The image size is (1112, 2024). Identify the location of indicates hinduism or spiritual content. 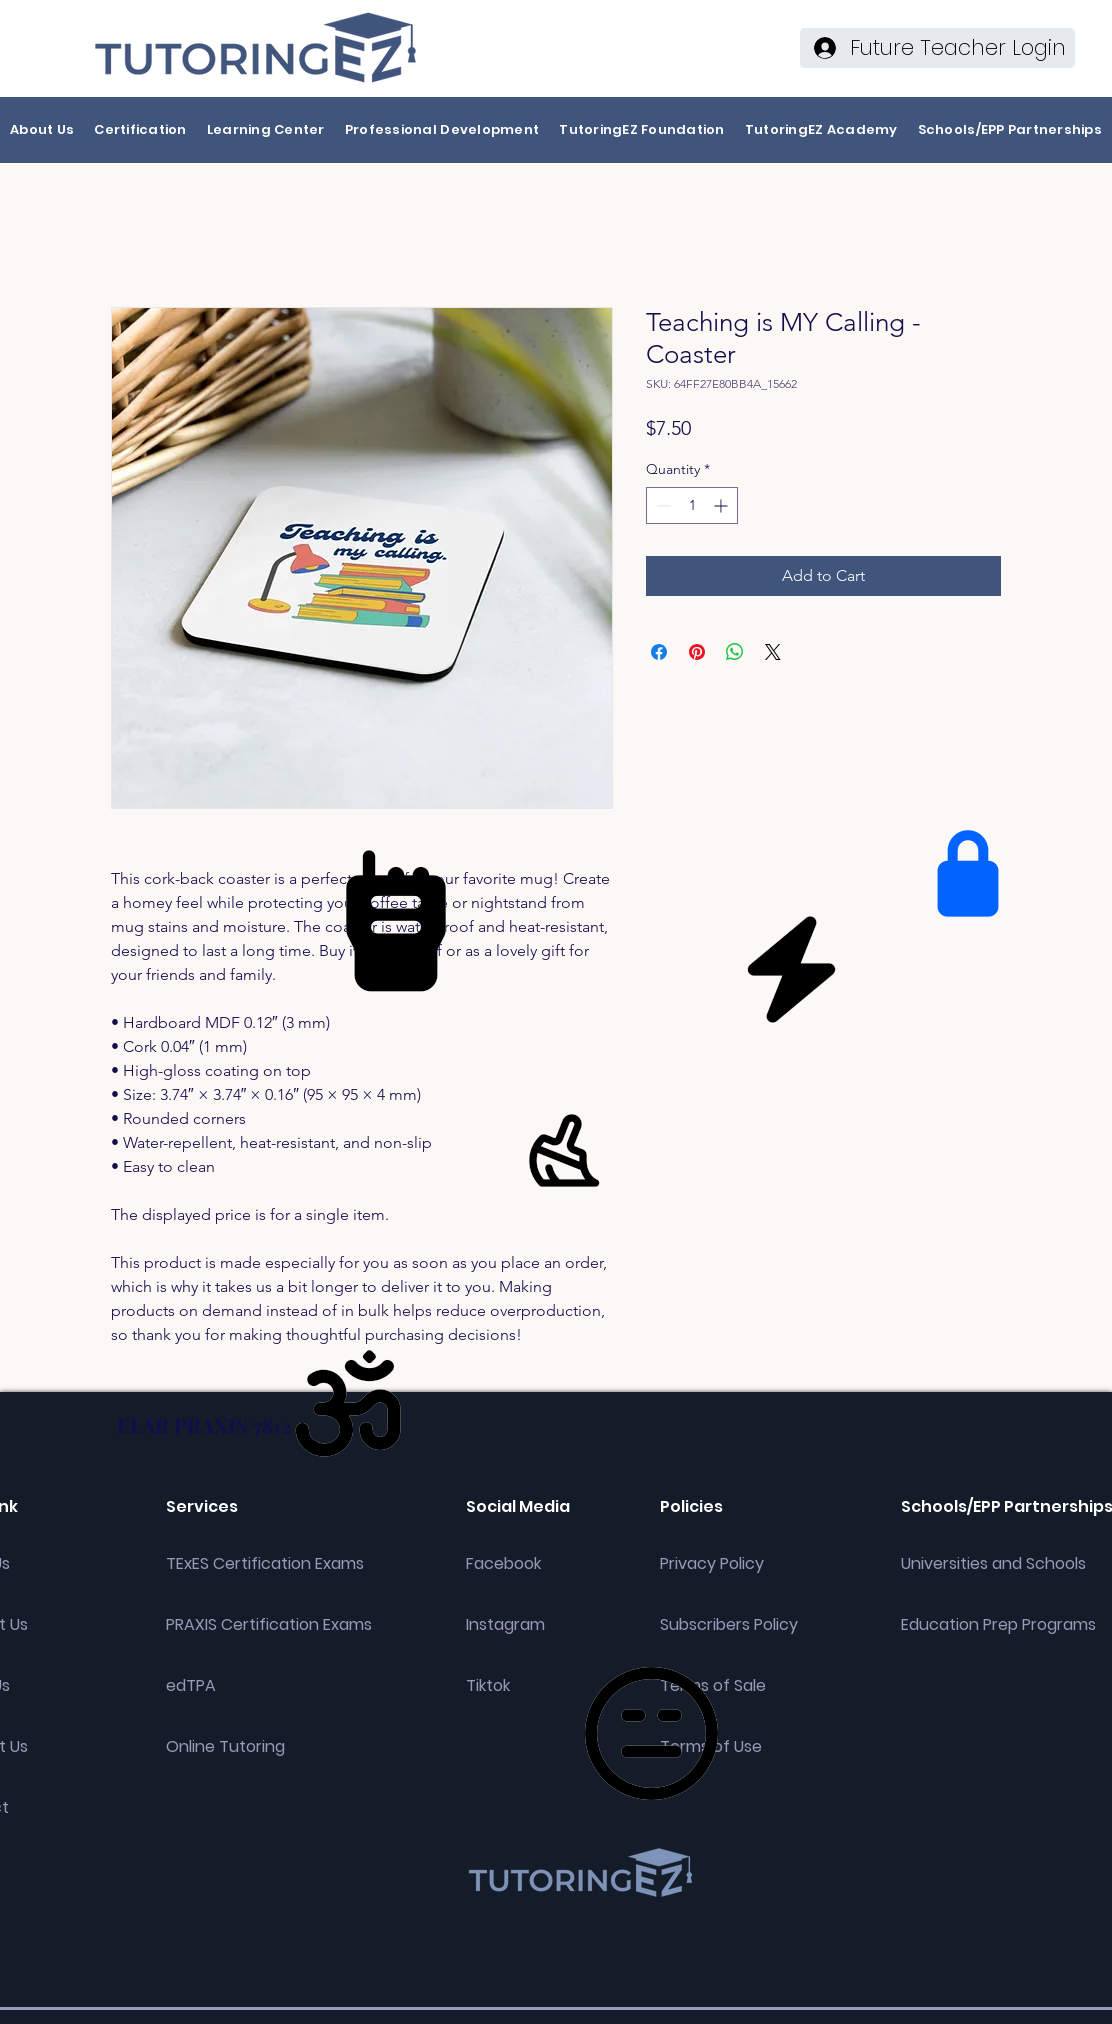
(346, 1402).